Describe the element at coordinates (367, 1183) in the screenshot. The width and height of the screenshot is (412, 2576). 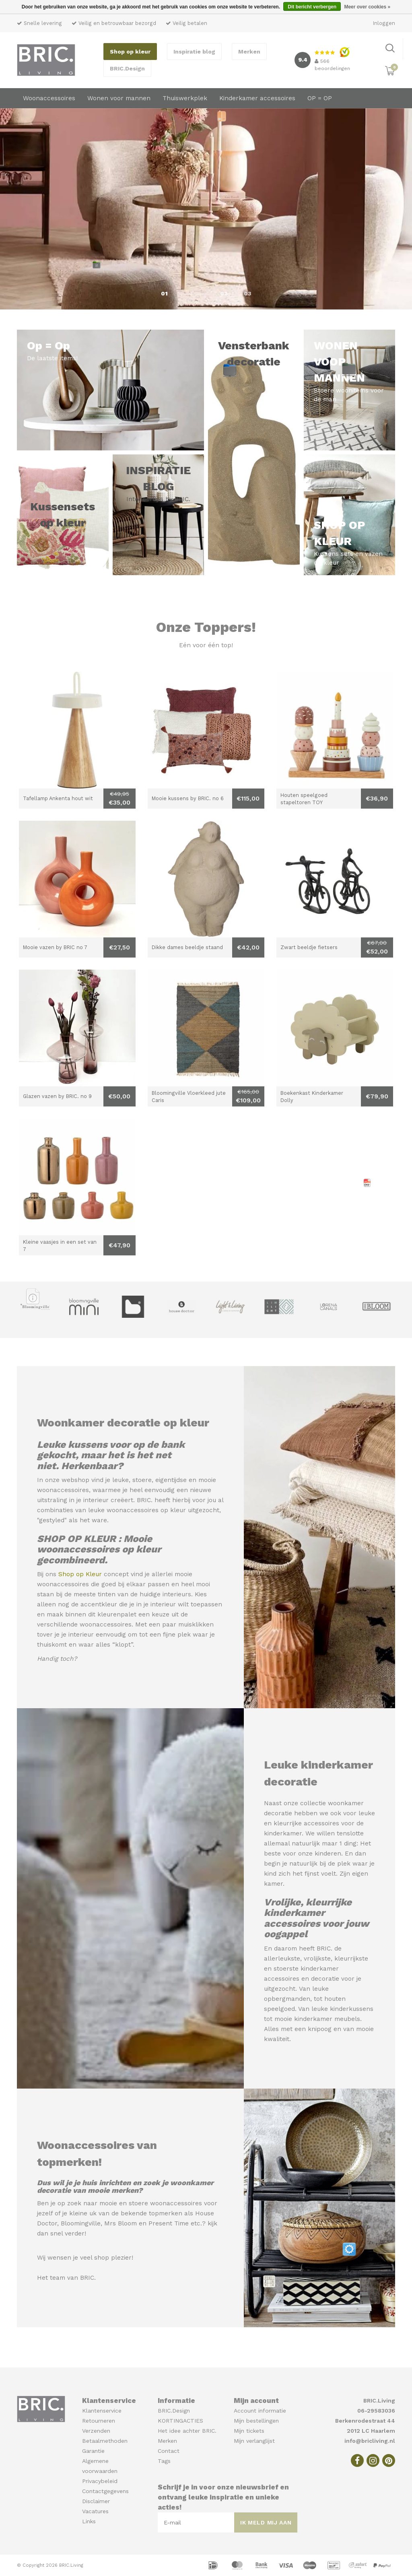
I see `open the papers reference management app` at that location.